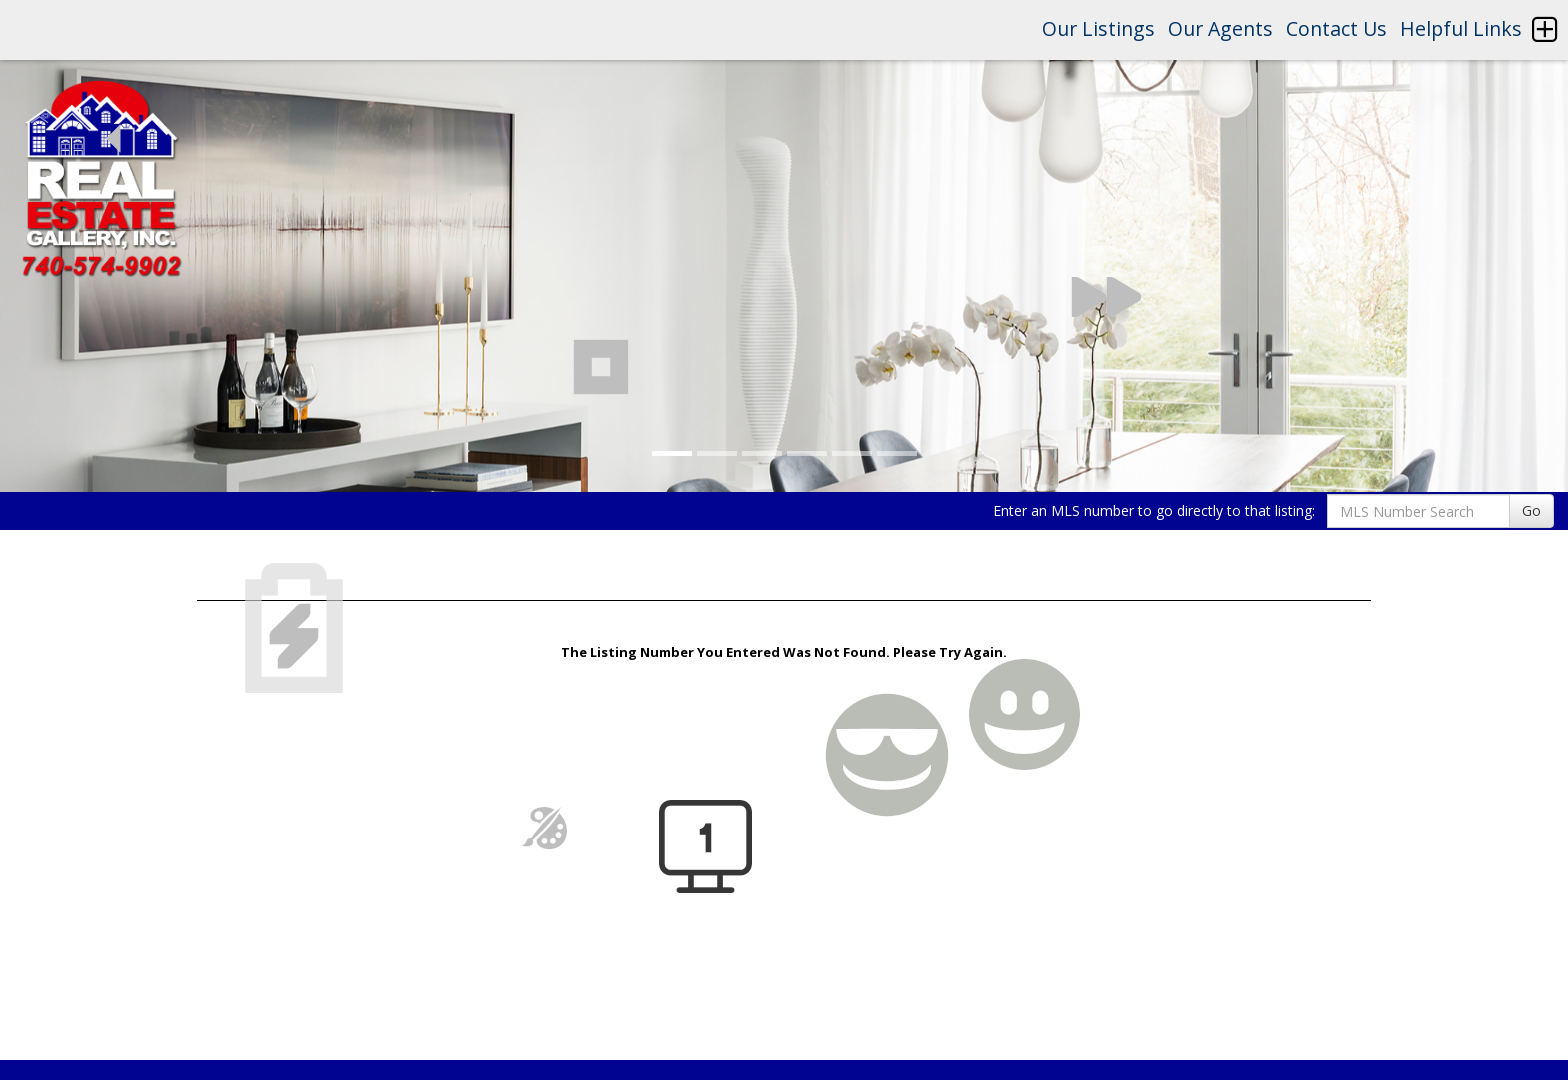 The image size is (1568, 1080). Describe the element at coordinates (601, 367) in the screenshot. I see `restore window to previous size` at that location.